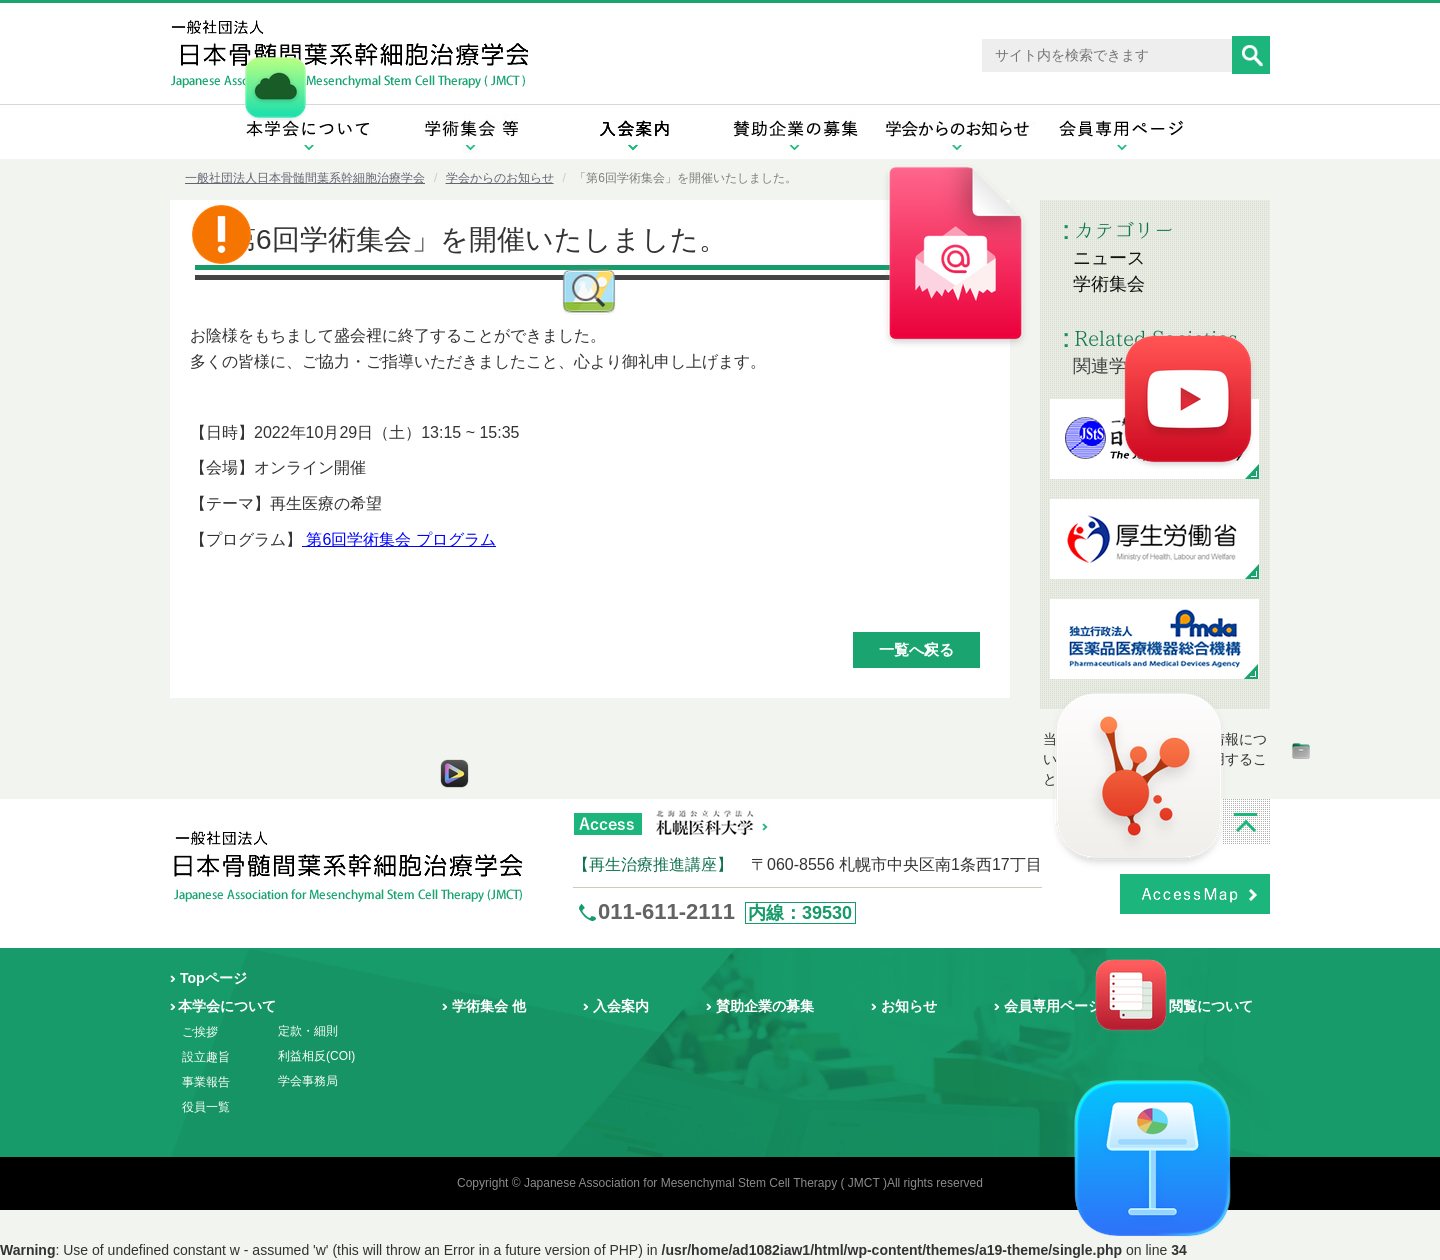  What do you see at coordinates (1131, 995) in the screenshot?
I see `open kompare file comparison tool` at bounding box center [1131, 995].